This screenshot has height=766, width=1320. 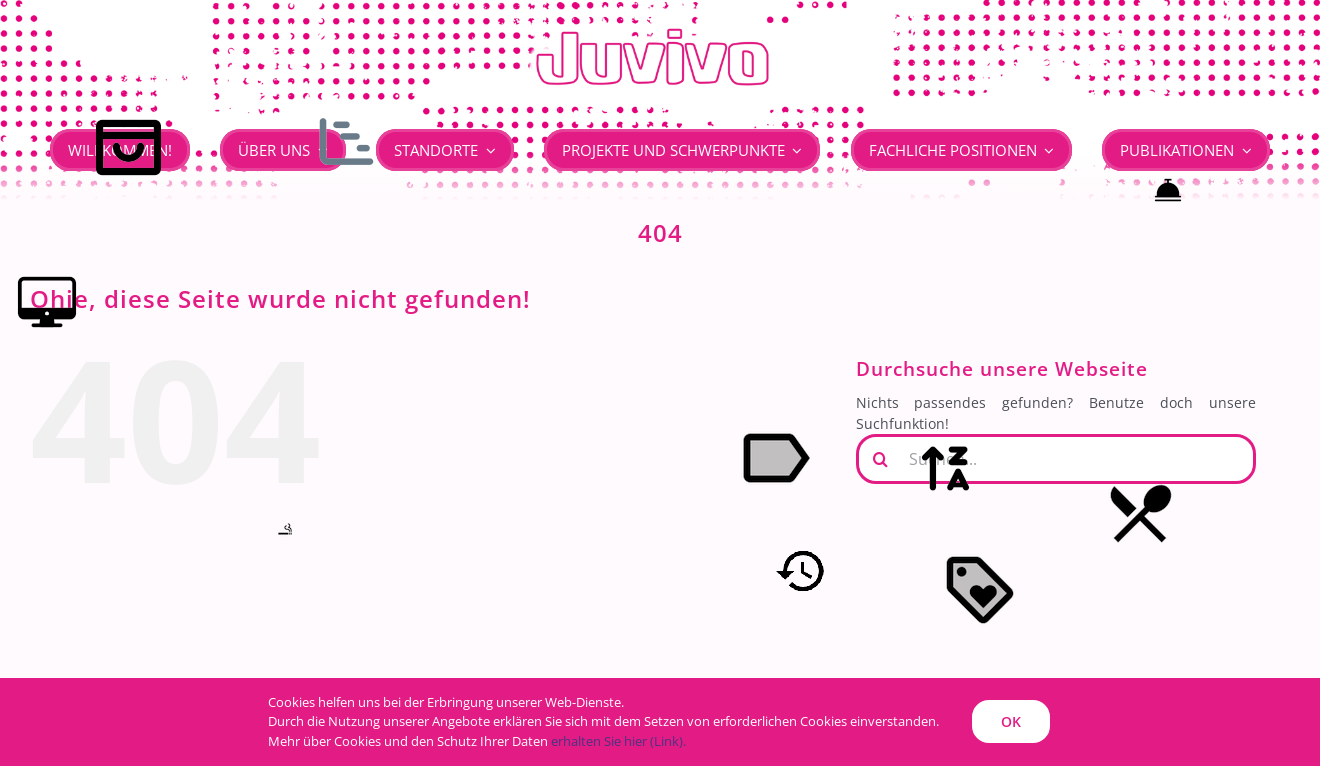 I want to click on sort list alphabetically from Z to A, so click(x=945, y=468).